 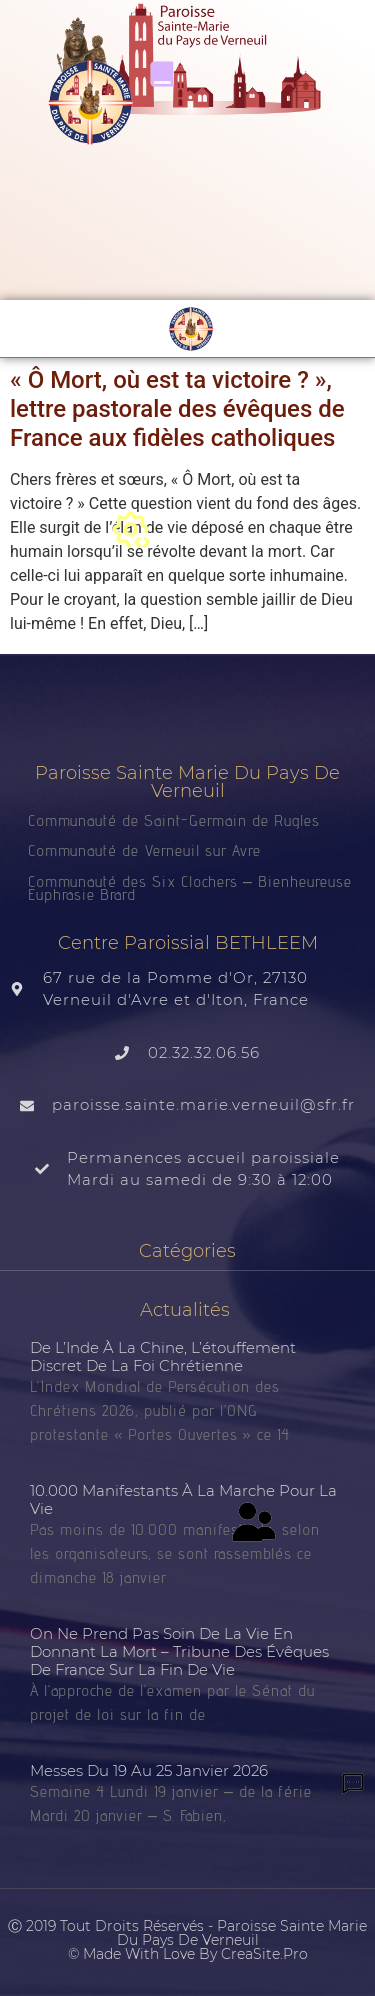 What do you see at coordinates (162, 74) in the screenshot?
I see `open your library or reading list` at bounding box center [162, 74].